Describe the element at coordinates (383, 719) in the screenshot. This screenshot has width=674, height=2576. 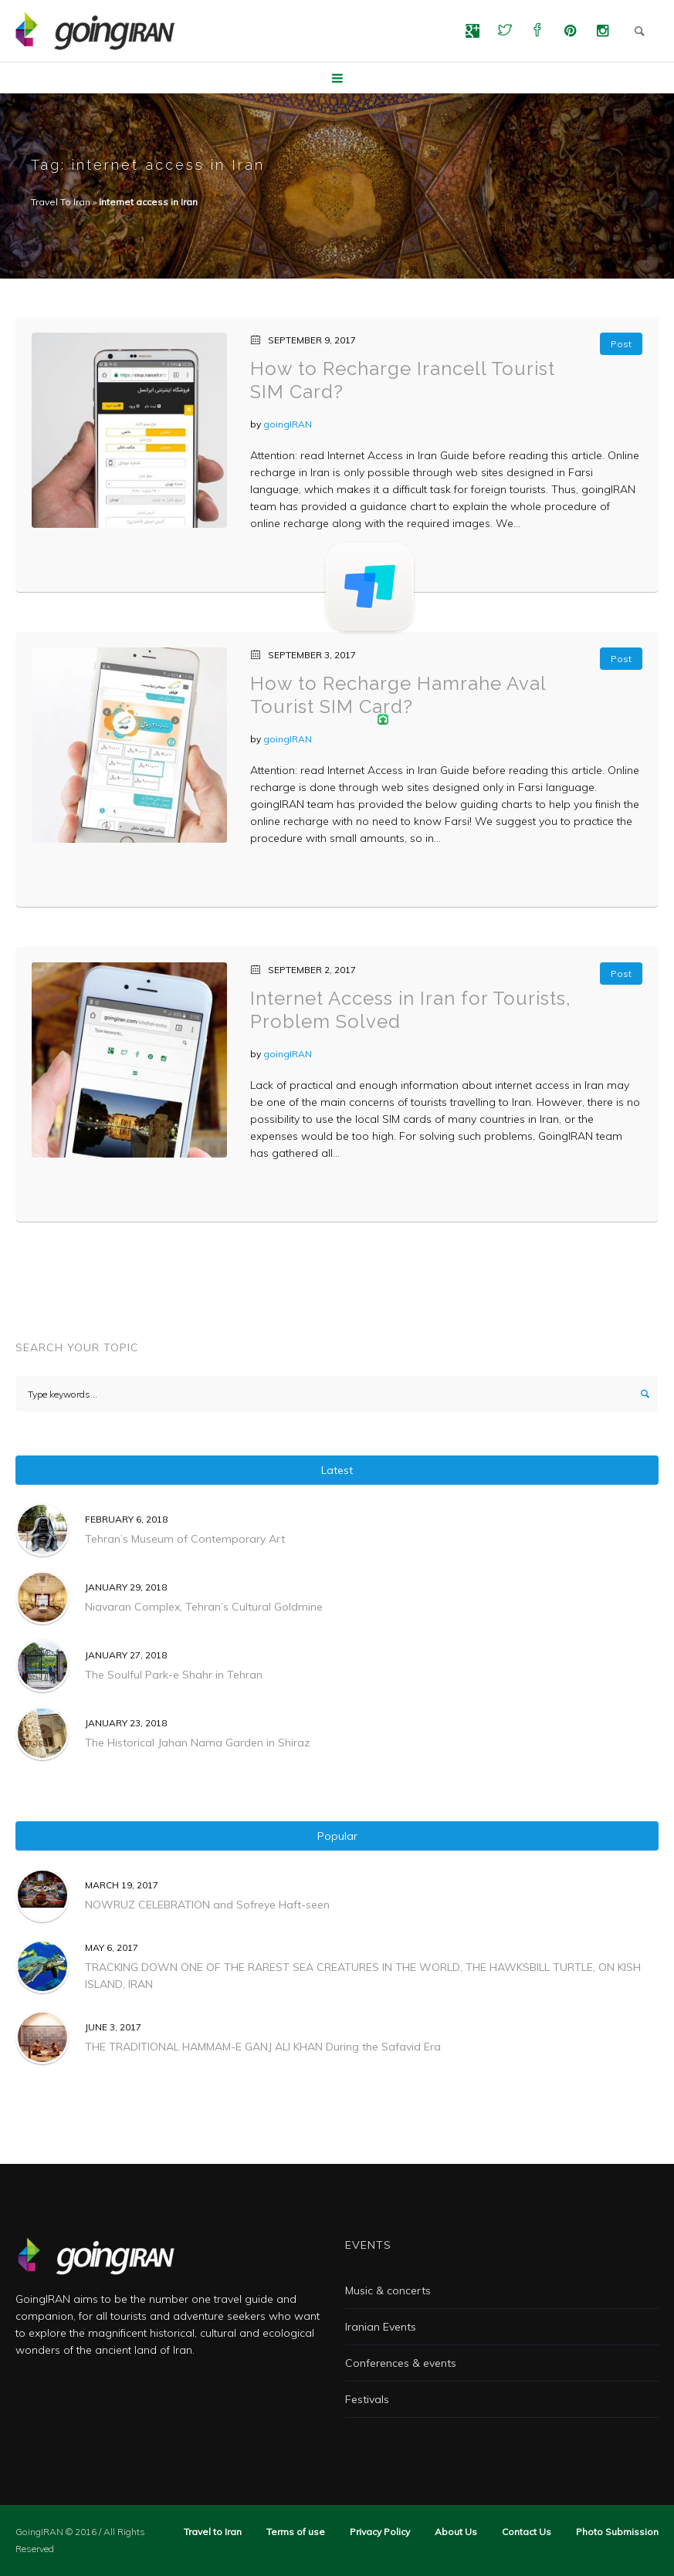
I see `open LMMS music production software` at that location.